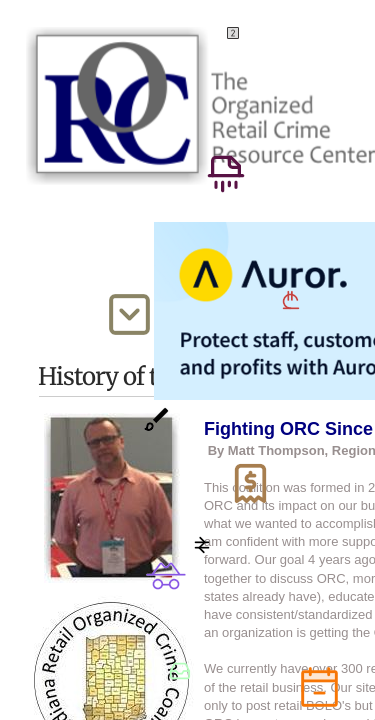  I want to click on view purchase receipt or transaction details, so click(250, 483).